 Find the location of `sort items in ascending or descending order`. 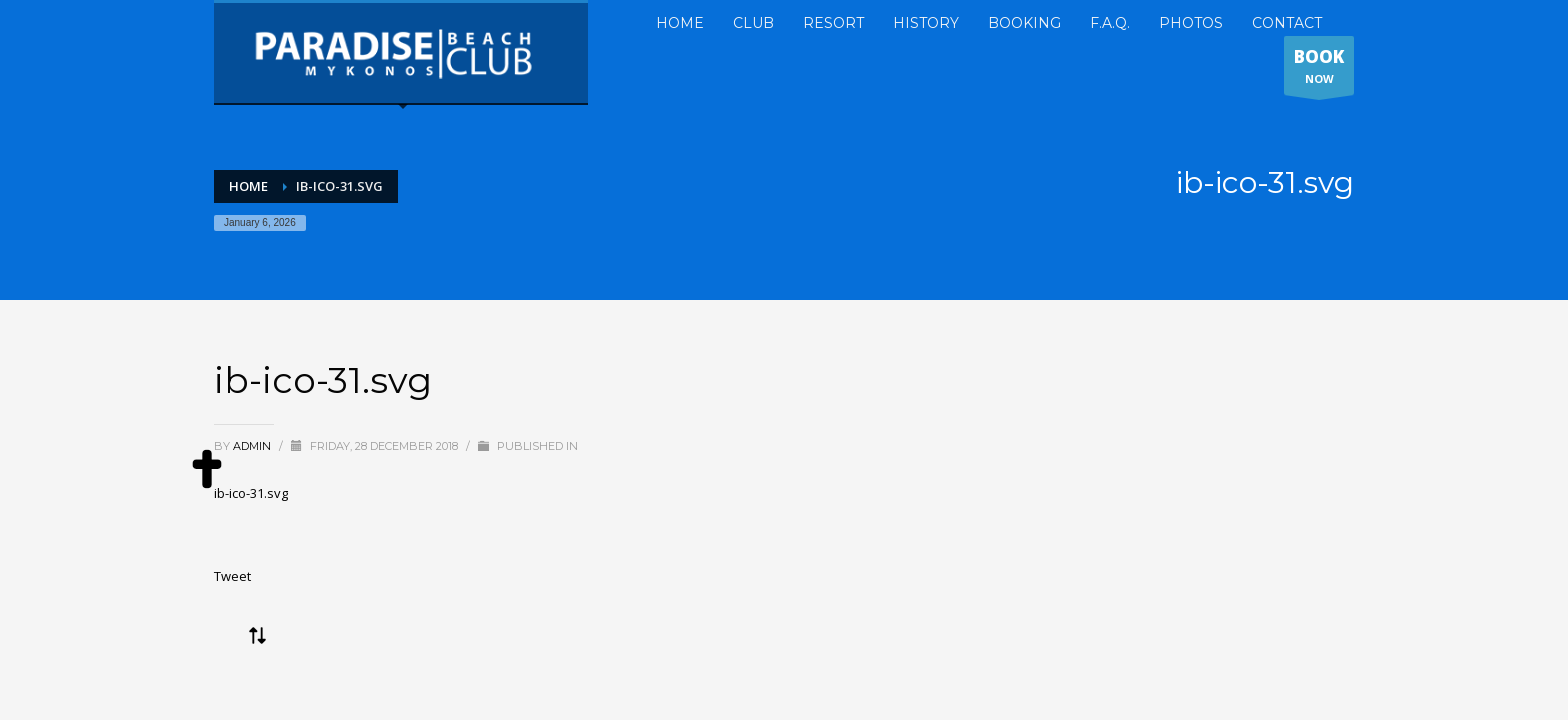

sort items in ascending or descending order is located at coordinates (257, 635).